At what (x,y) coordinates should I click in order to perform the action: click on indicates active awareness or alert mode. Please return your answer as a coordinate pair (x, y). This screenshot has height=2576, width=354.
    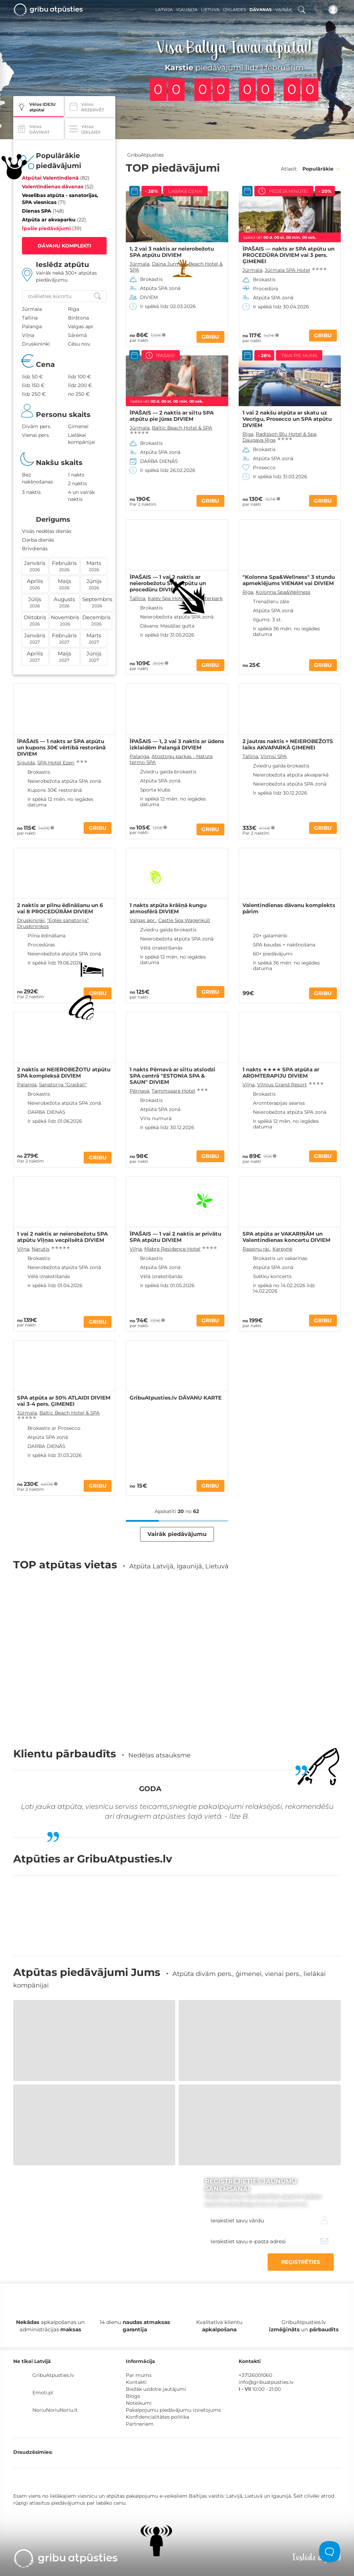
    Looking at the image, I should click on (156, 2540).